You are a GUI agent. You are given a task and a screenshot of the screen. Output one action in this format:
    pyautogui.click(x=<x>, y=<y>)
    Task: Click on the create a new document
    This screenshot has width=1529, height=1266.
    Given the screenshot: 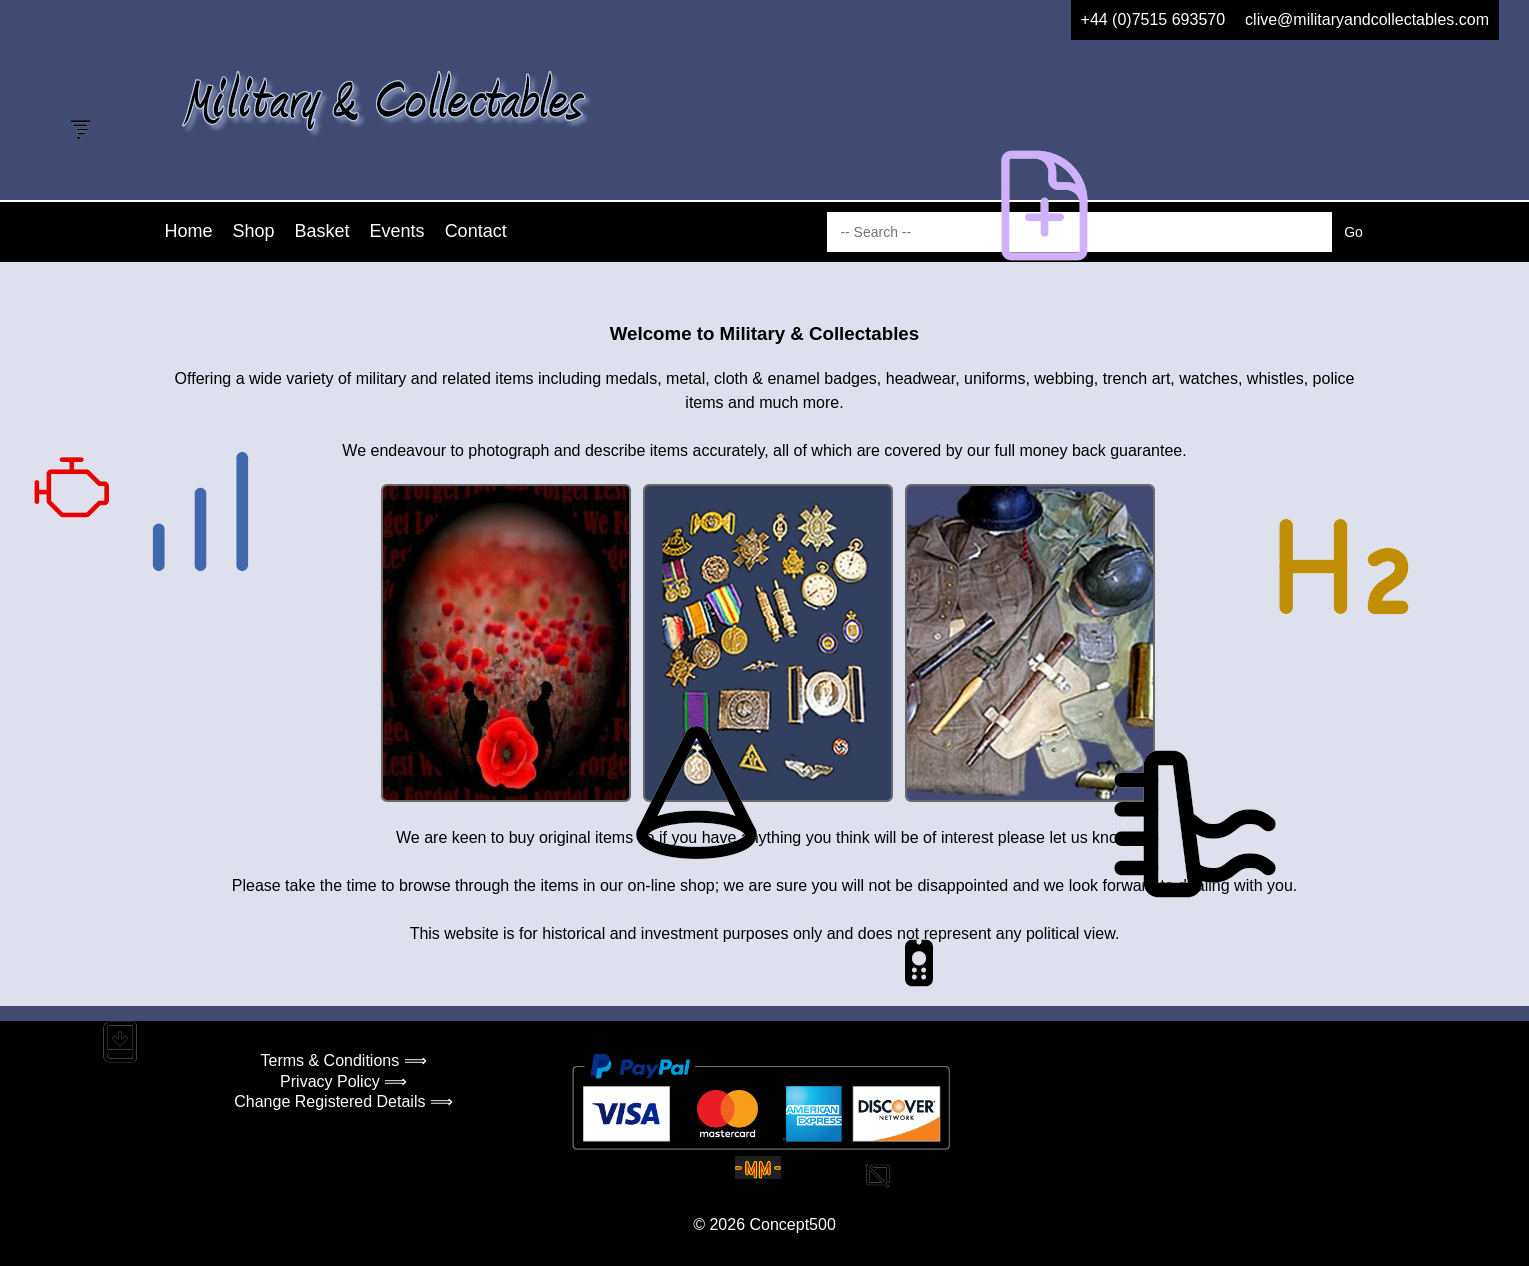 What is the action you would take?
    pyautogui.click(x=1044, y=205)
    